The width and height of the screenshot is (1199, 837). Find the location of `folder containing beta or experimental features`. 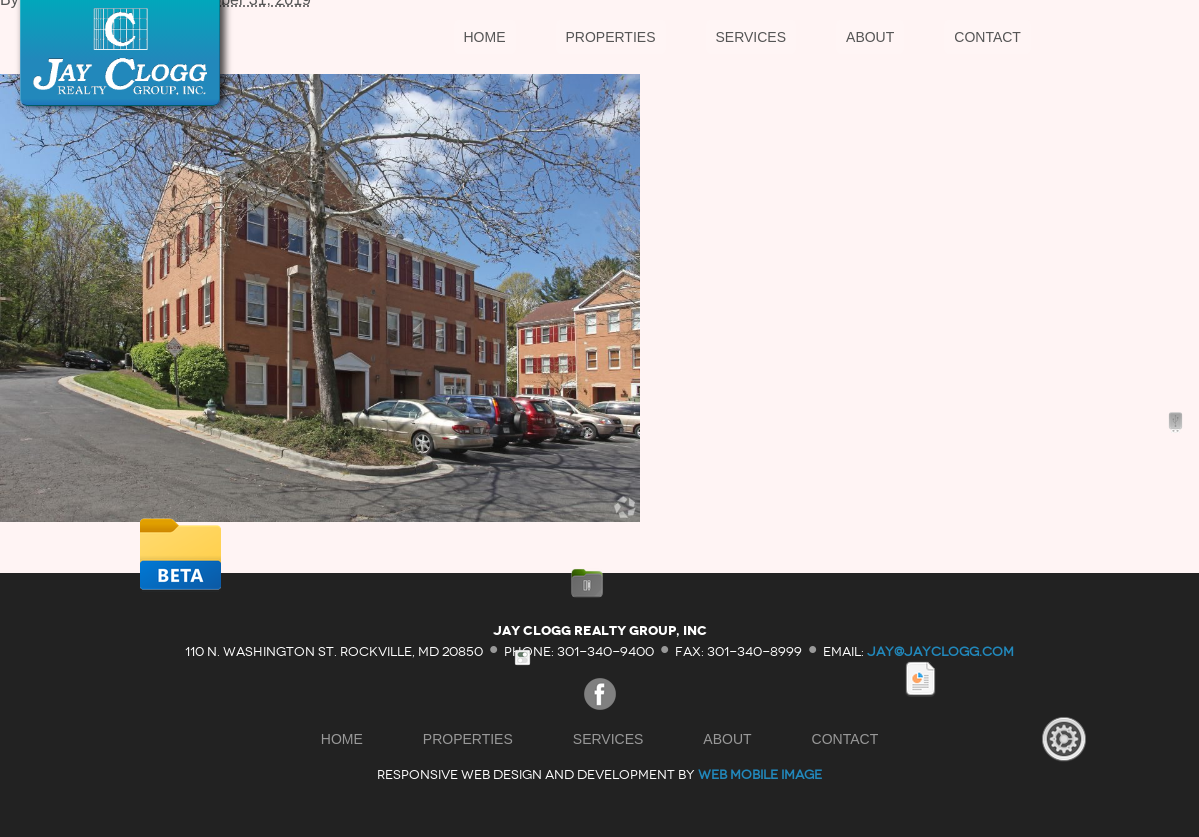

folder containing beta or experimental features is located at coordinates (180, 552).